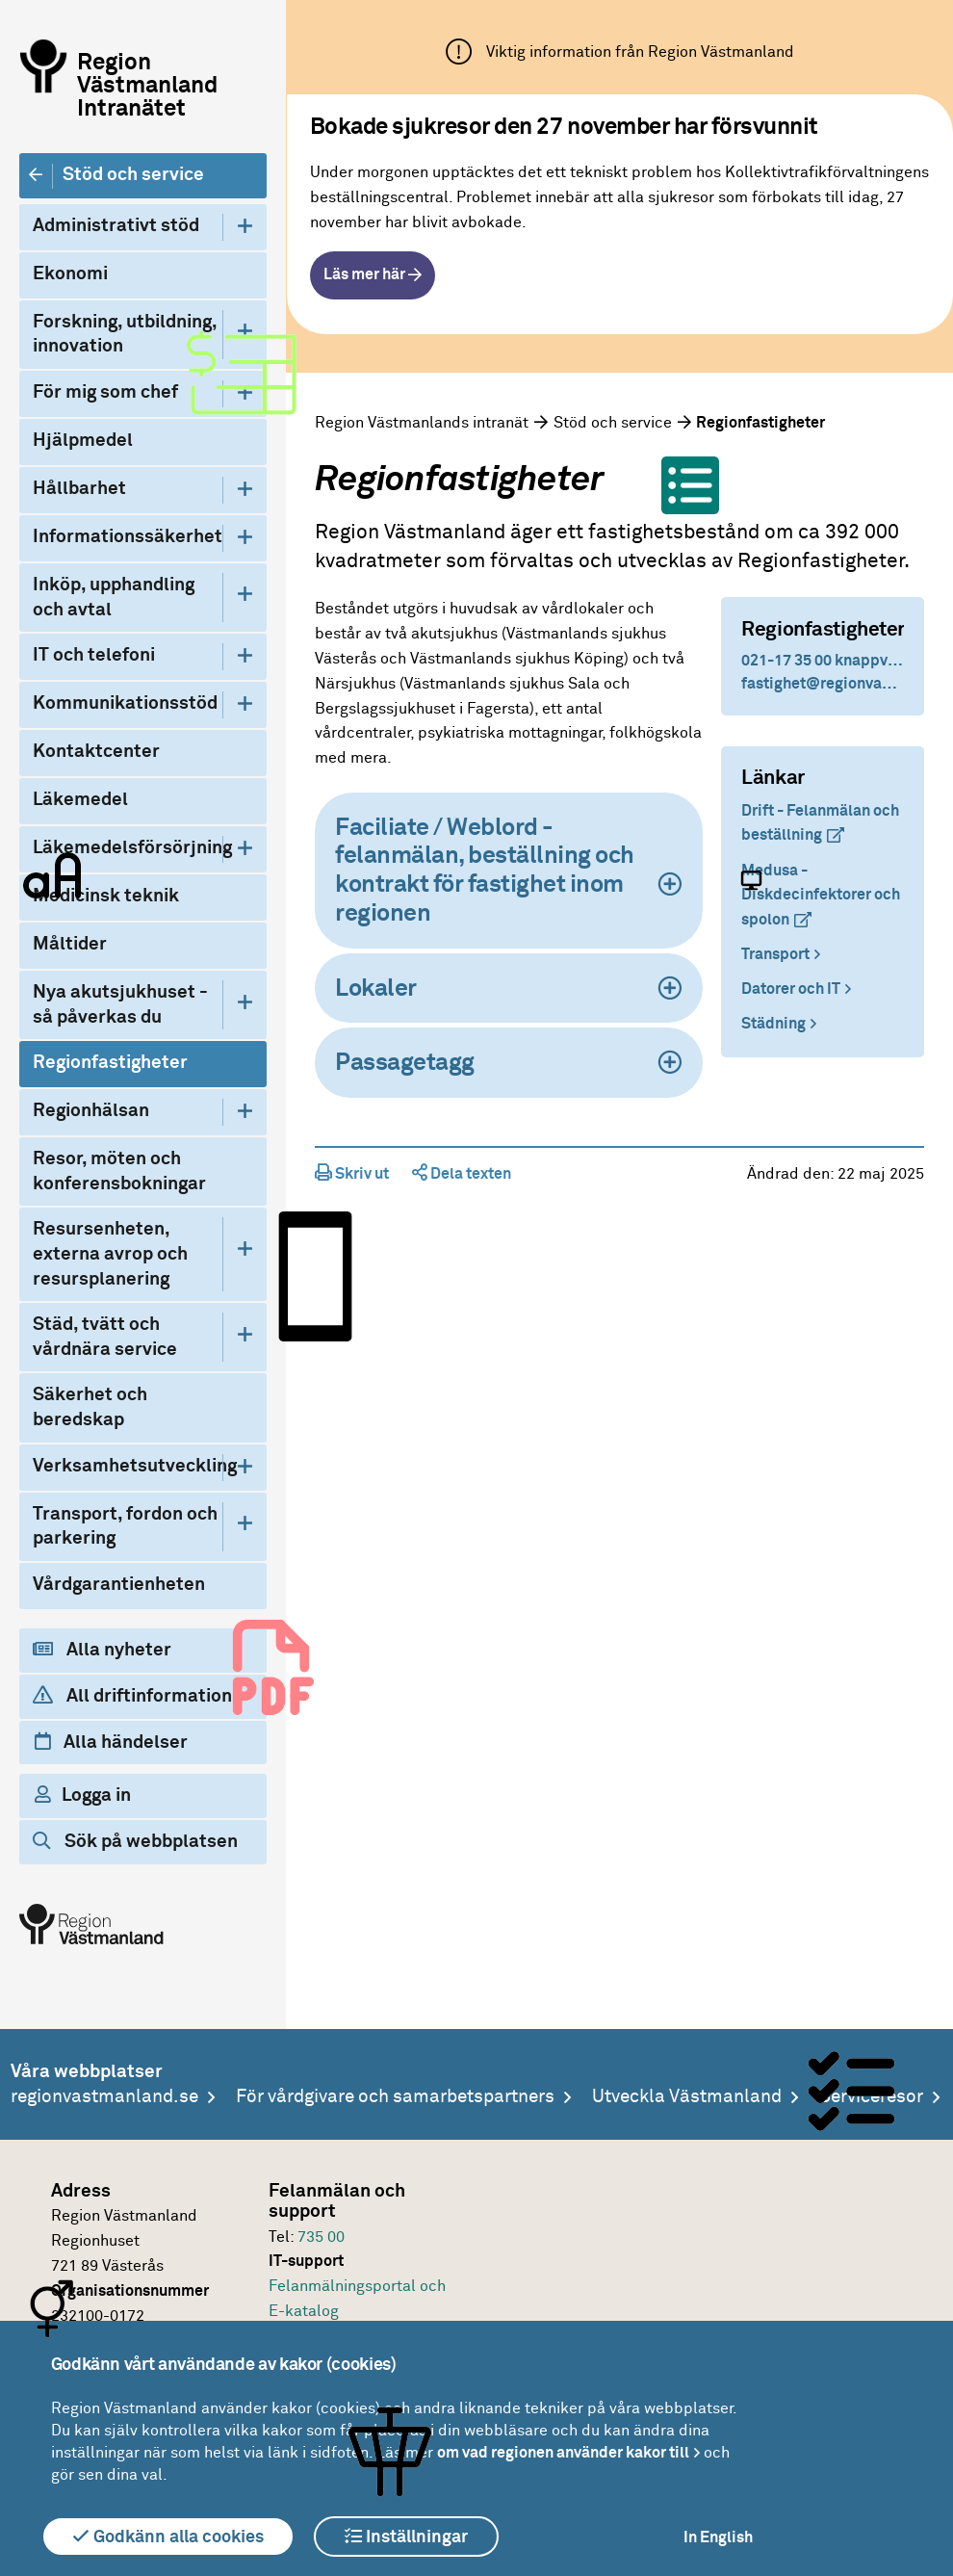 The height and width of the screenshot is (2576, 953). What do you see at coordinates (52, 875) in the screenshot?
I see `toggle between uppercase and lowercase text` at bounding box center [52, 875].